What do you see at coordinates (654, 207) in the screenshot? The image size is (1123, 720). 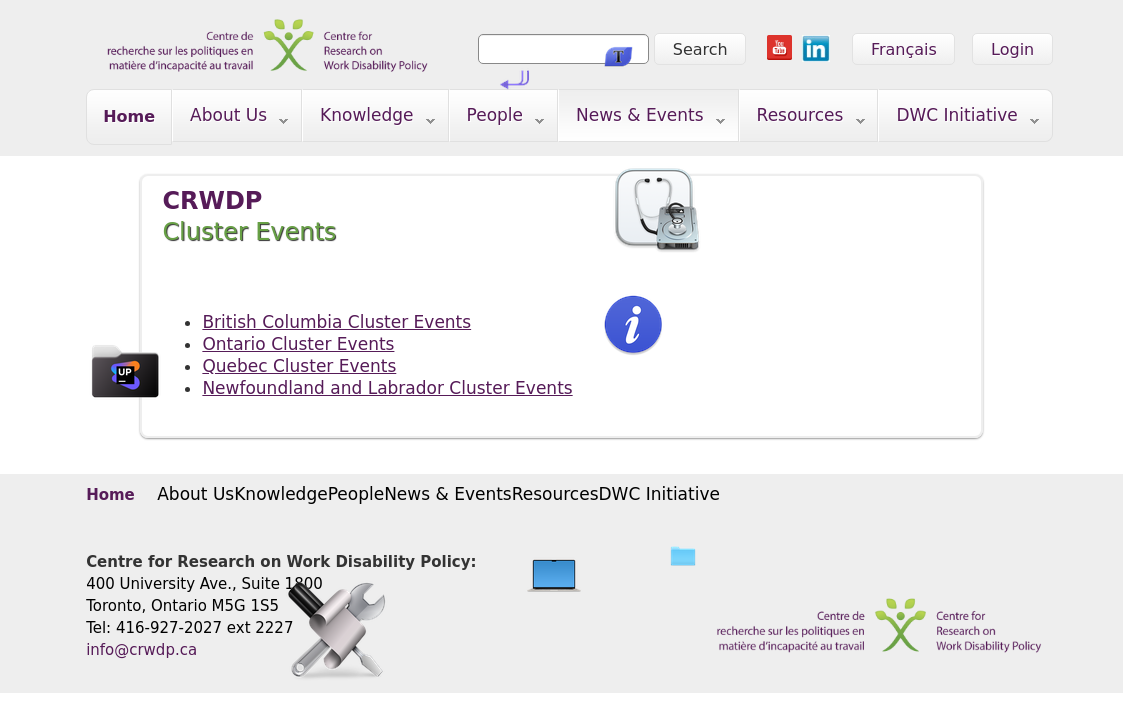 I see `open Disk Utility to manage drives and storage` at bounding box center [654, 207].